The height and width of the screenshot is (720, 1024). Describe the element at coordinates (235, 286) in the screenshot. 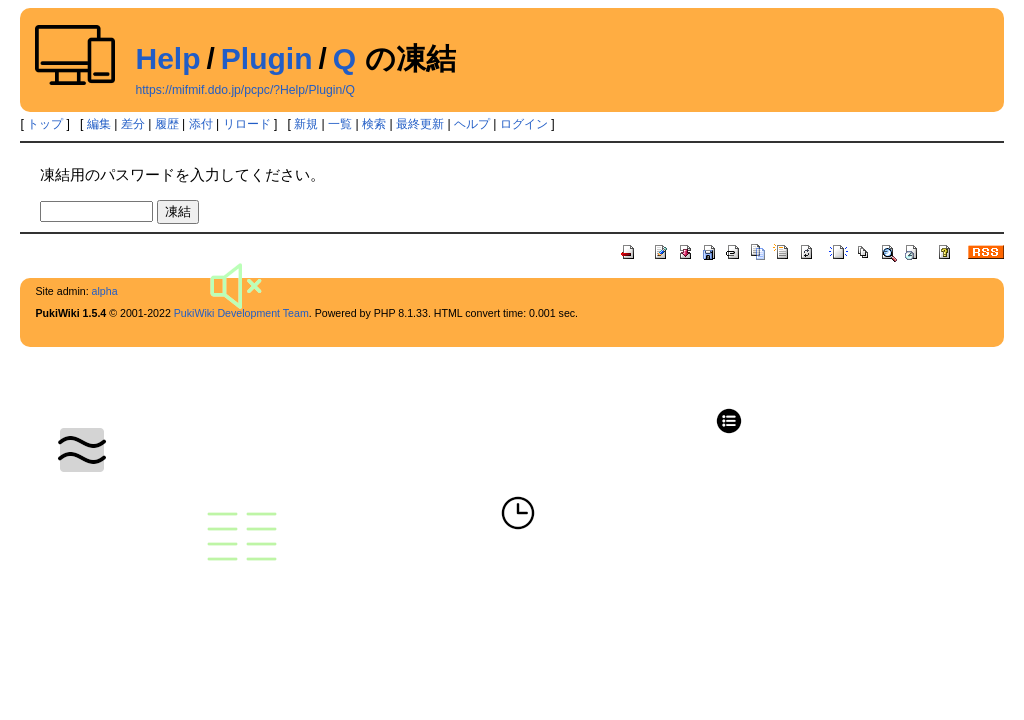

I see `mute audio or sound` at that location.